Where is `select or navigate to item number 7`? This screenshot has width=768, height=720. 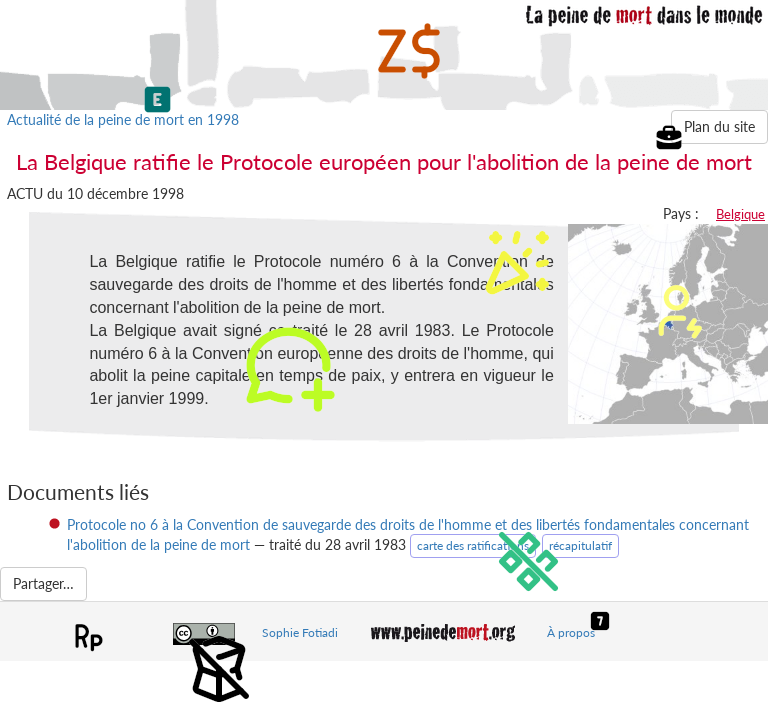
select or navigate to item number 7 is located at coordinates (600, 621).